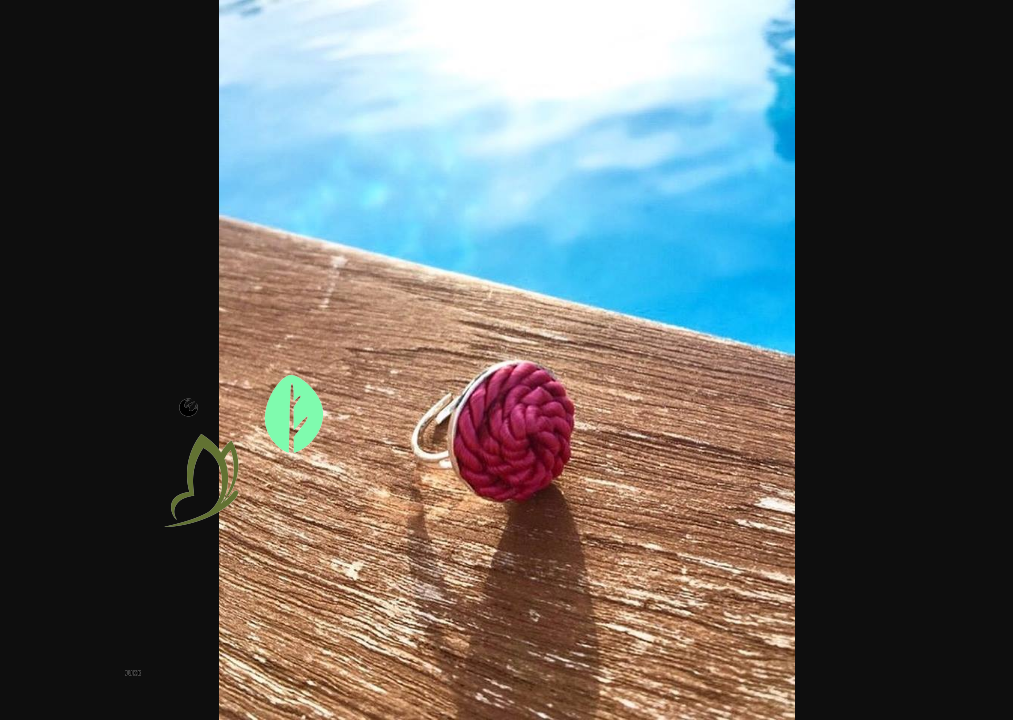  What do you see at coordinates (294, 414) in the screenshot?
I see `october cms logo` at bounding box center [294, 414].